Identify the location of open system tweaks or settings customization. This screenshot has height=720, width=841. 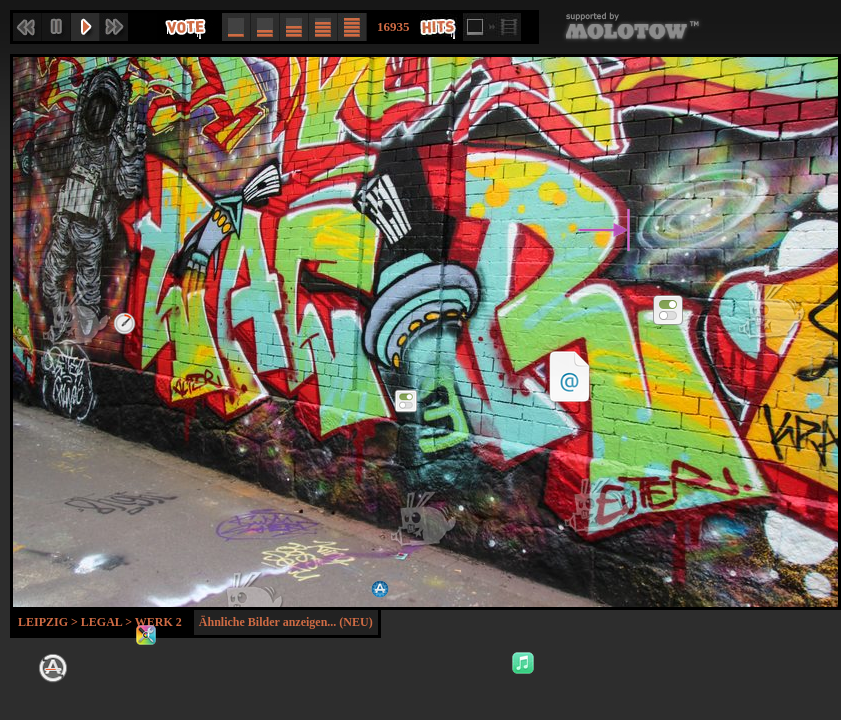
(406, 401).